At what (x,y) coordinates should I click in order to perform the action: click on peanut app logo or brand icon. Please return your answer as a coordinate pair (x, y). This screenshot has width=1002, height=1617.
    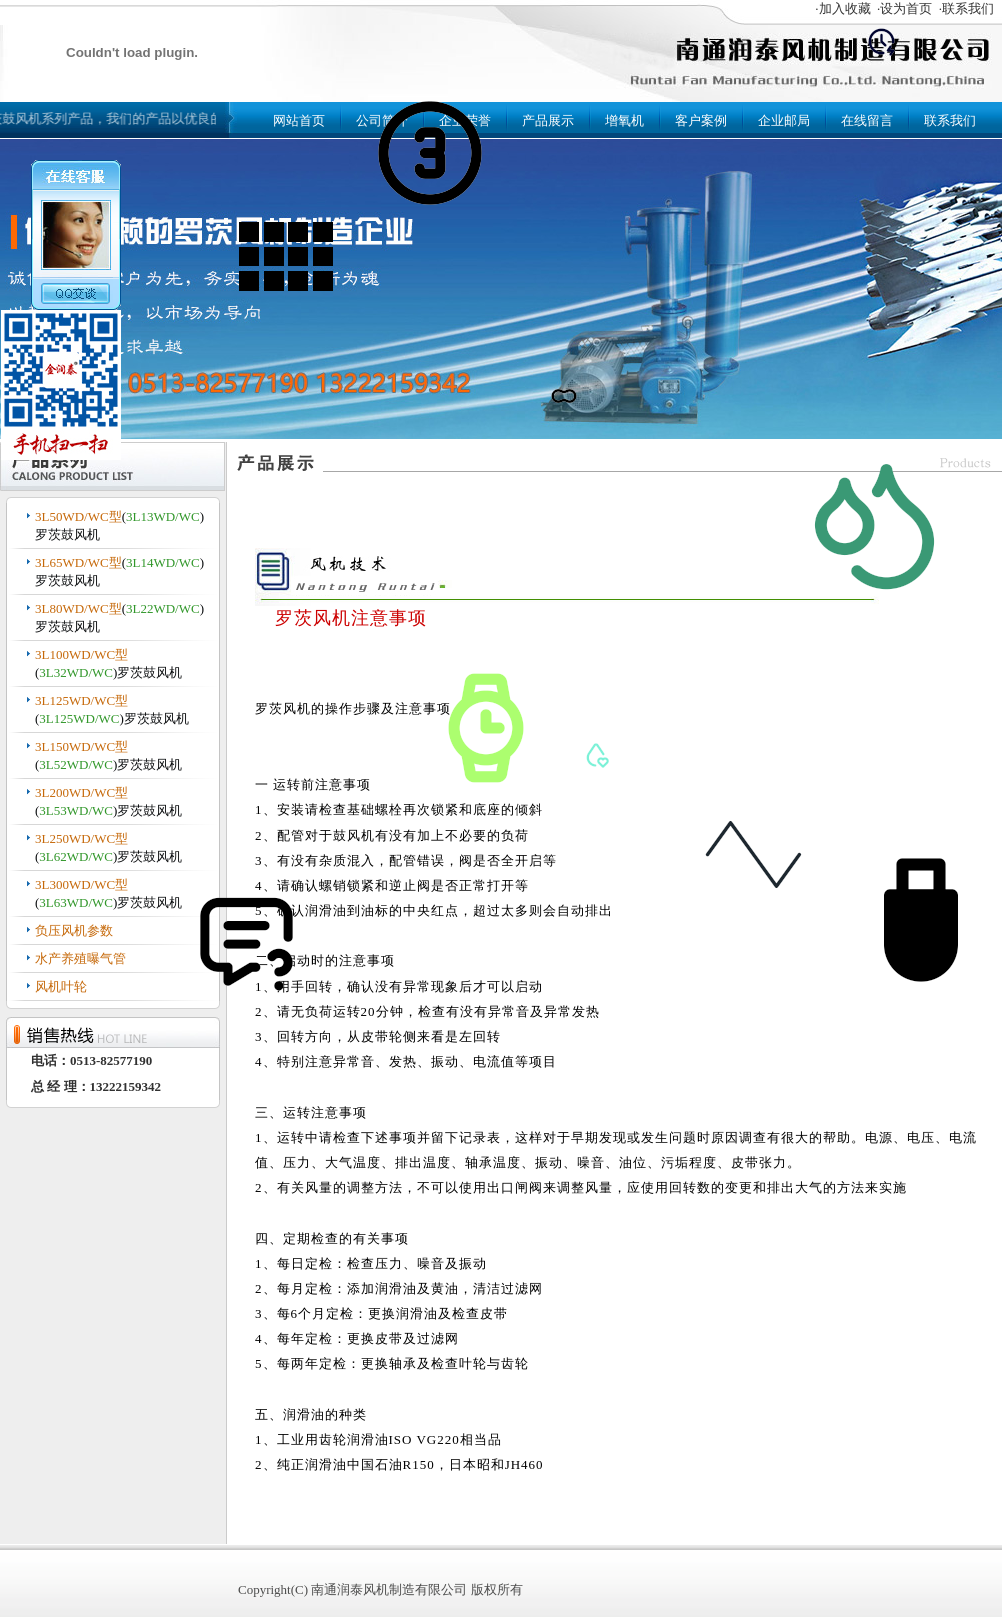
    Looking at the image, I should click on (564, 396).